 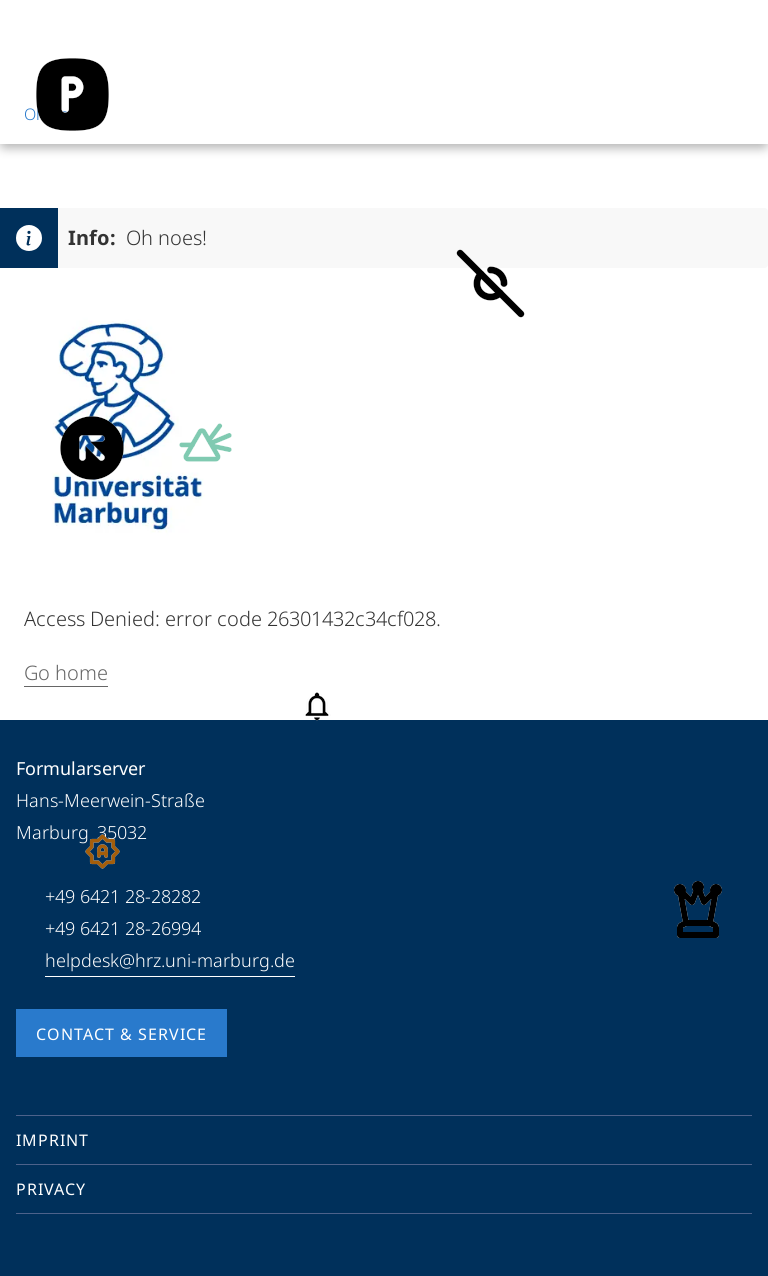 I want to click on indicates parking availability or location, so click(x=72, y=94).